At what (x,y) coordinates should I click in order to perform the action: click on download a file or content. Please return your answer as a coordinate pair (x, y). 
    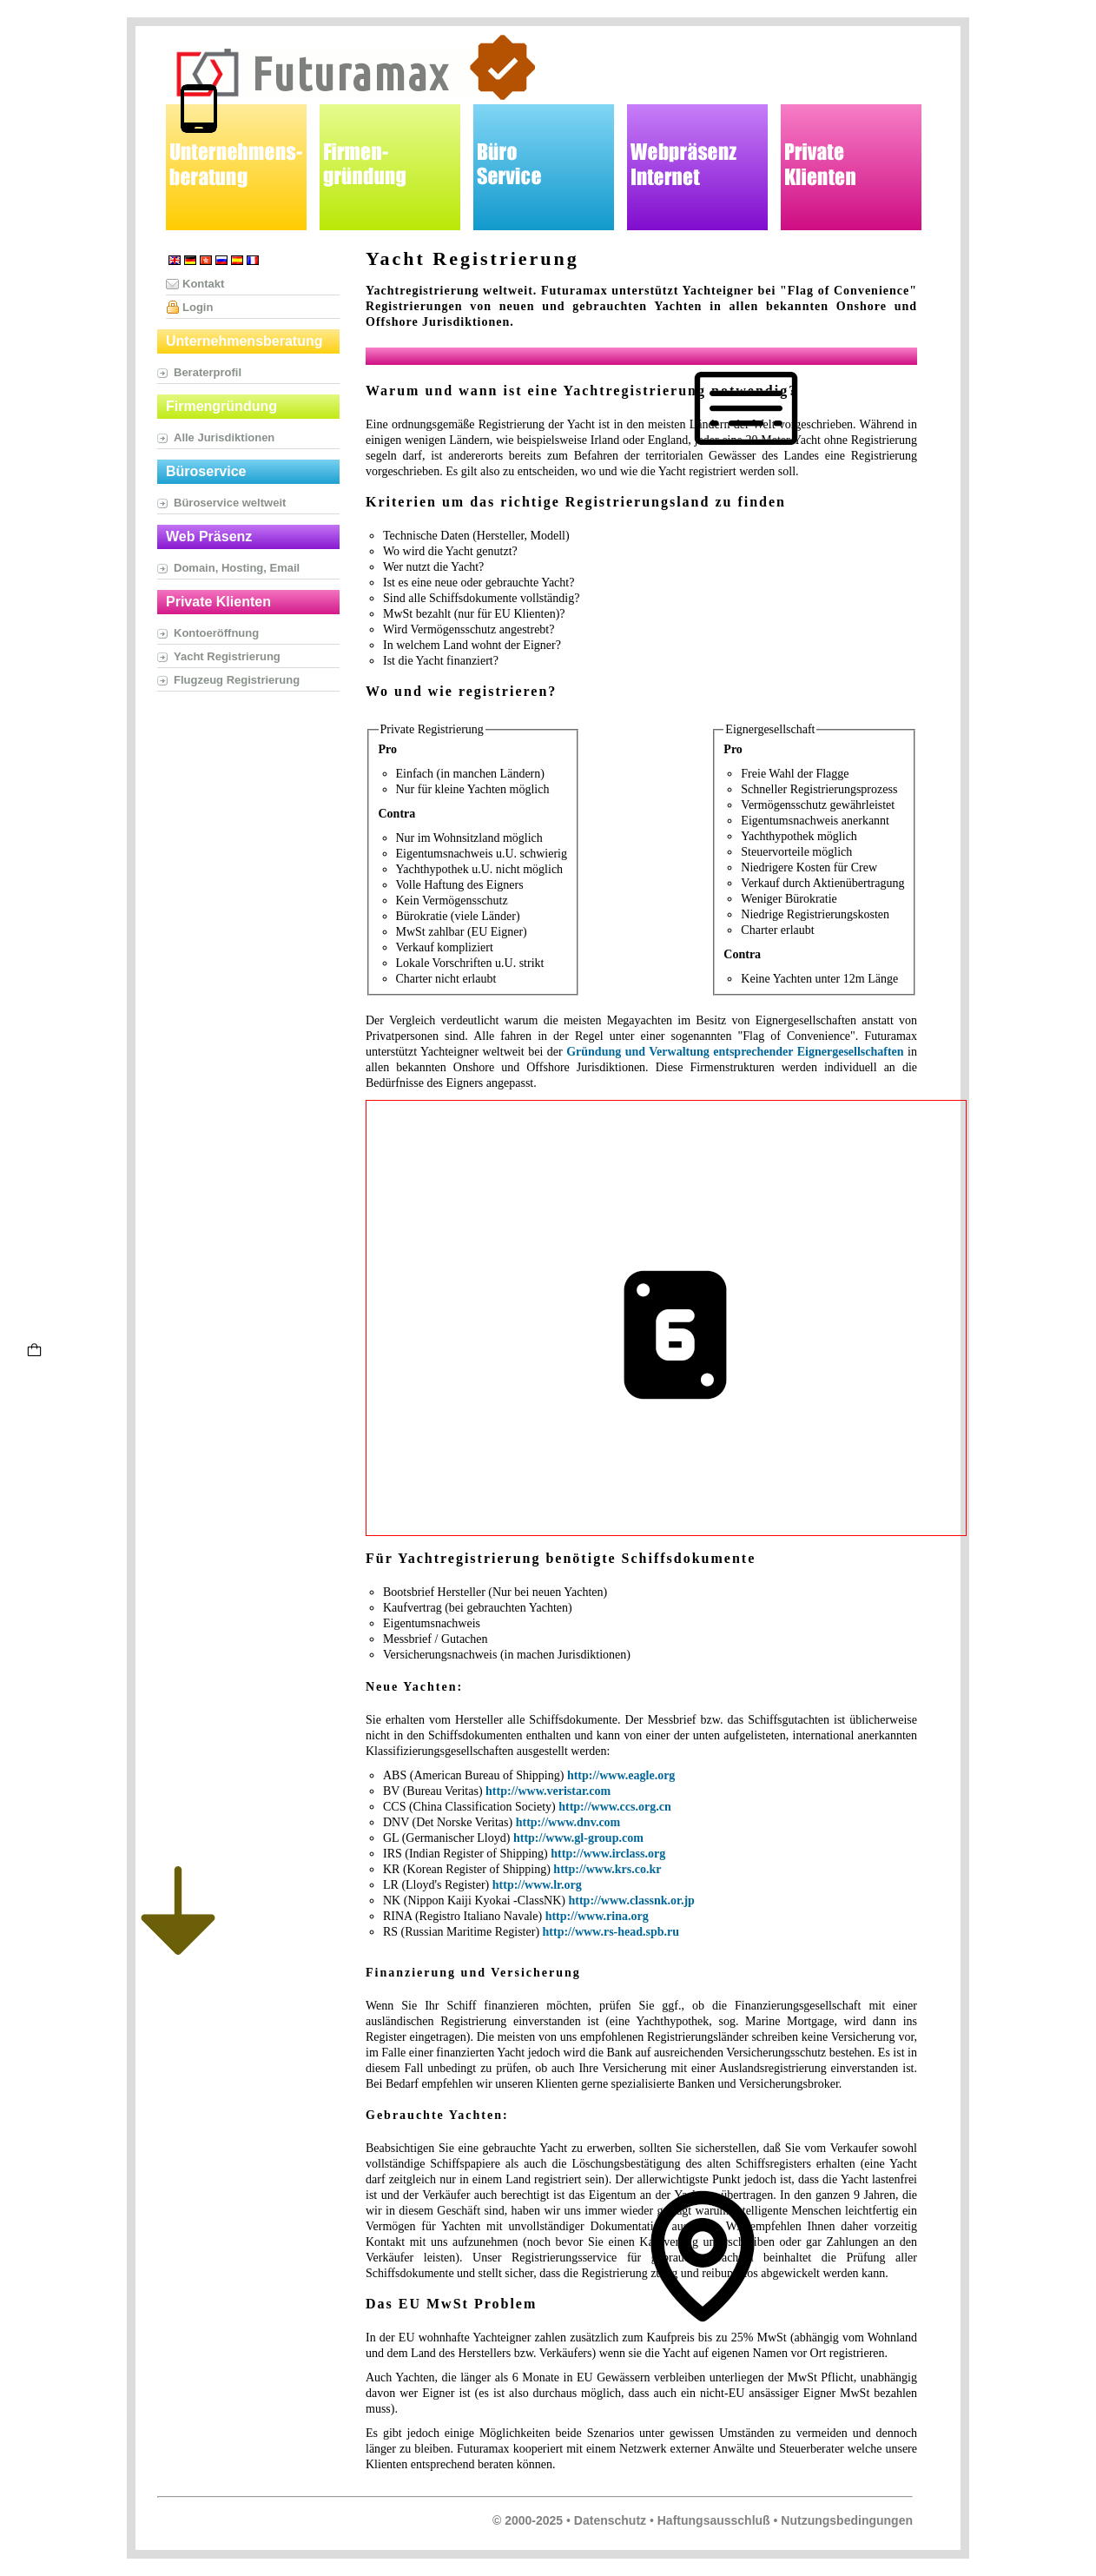
    Looking at the image, I should click on (178, 1910).